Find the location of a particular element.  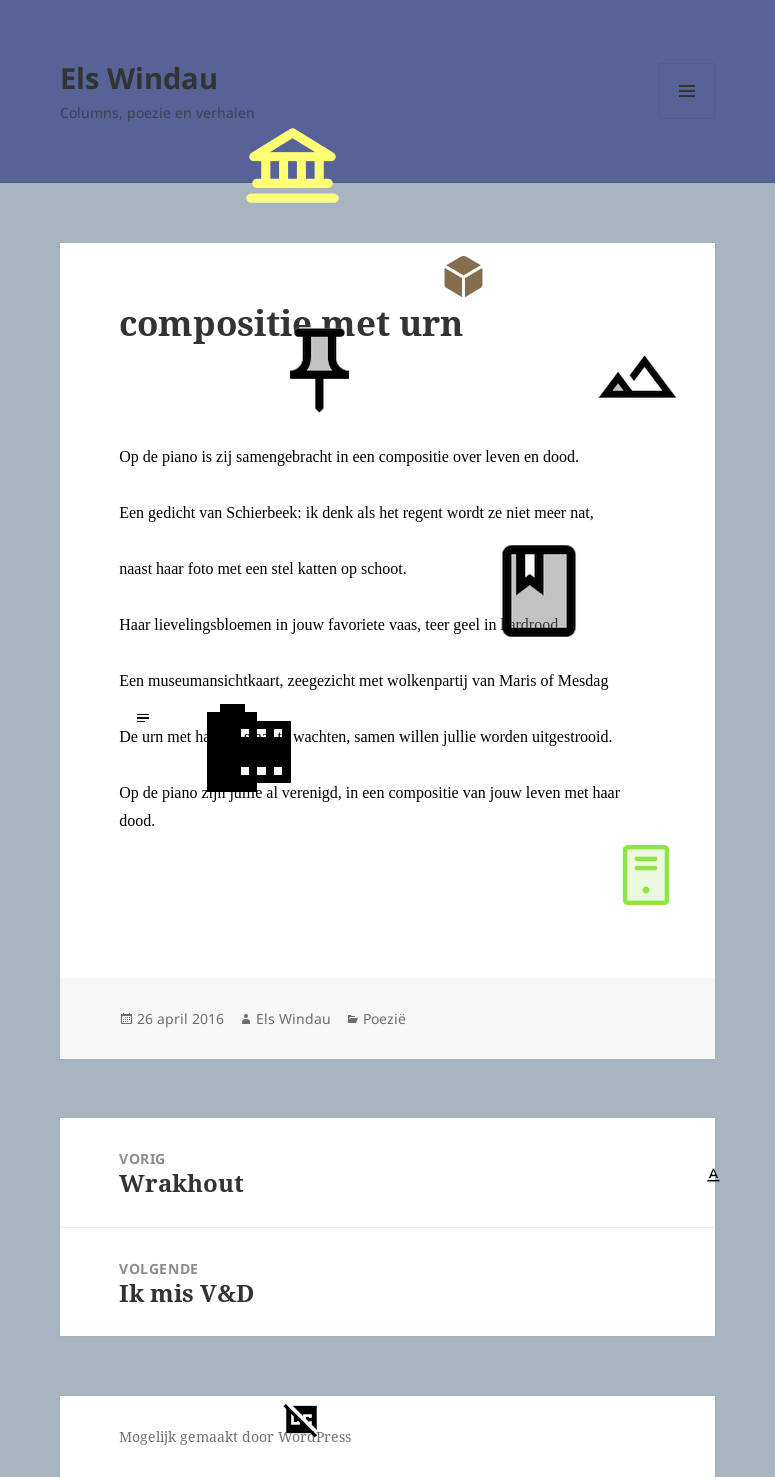

view or access notes is located at coordinates (143, 718).